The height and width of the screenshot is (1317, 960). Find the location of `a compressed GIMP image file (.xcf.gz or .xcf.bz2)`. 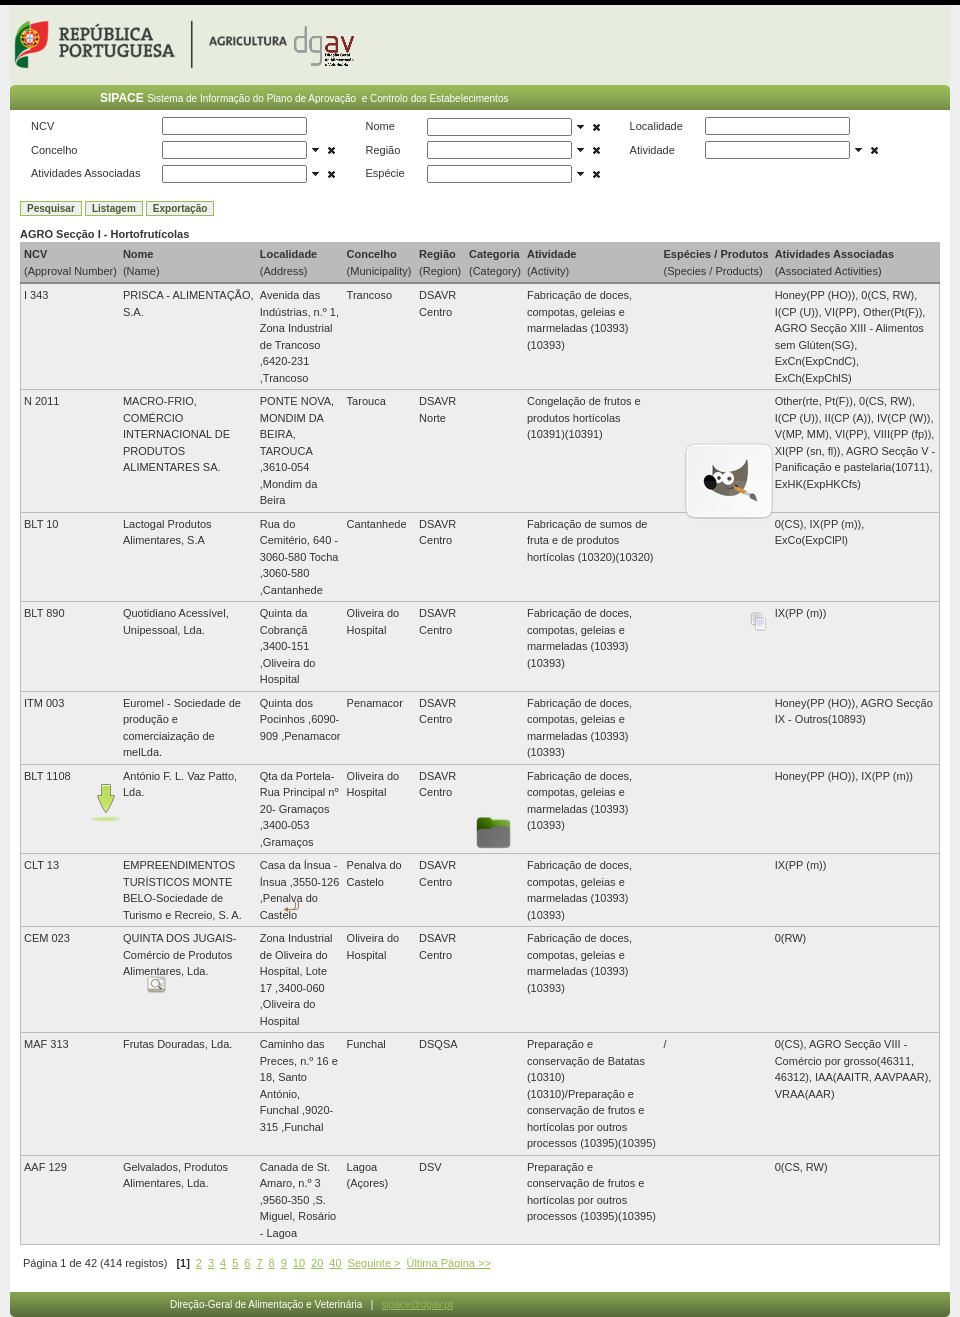

a compressed GIMP image file (.xcf.gz or .xcf.bz2) is located at coordinates (729, 478).